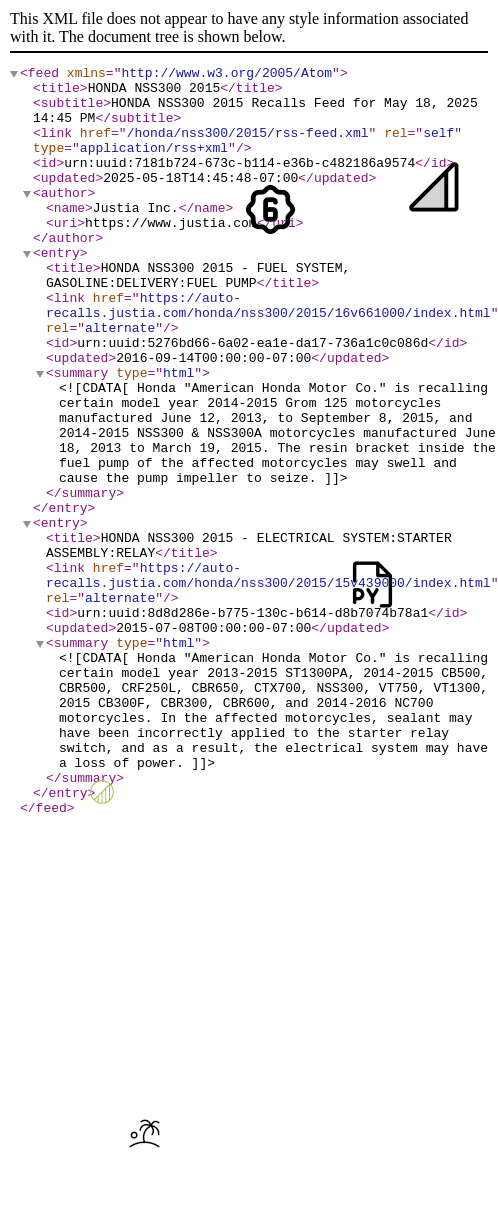  I want to click on adjust contrast or display settings, so click(102, 792).